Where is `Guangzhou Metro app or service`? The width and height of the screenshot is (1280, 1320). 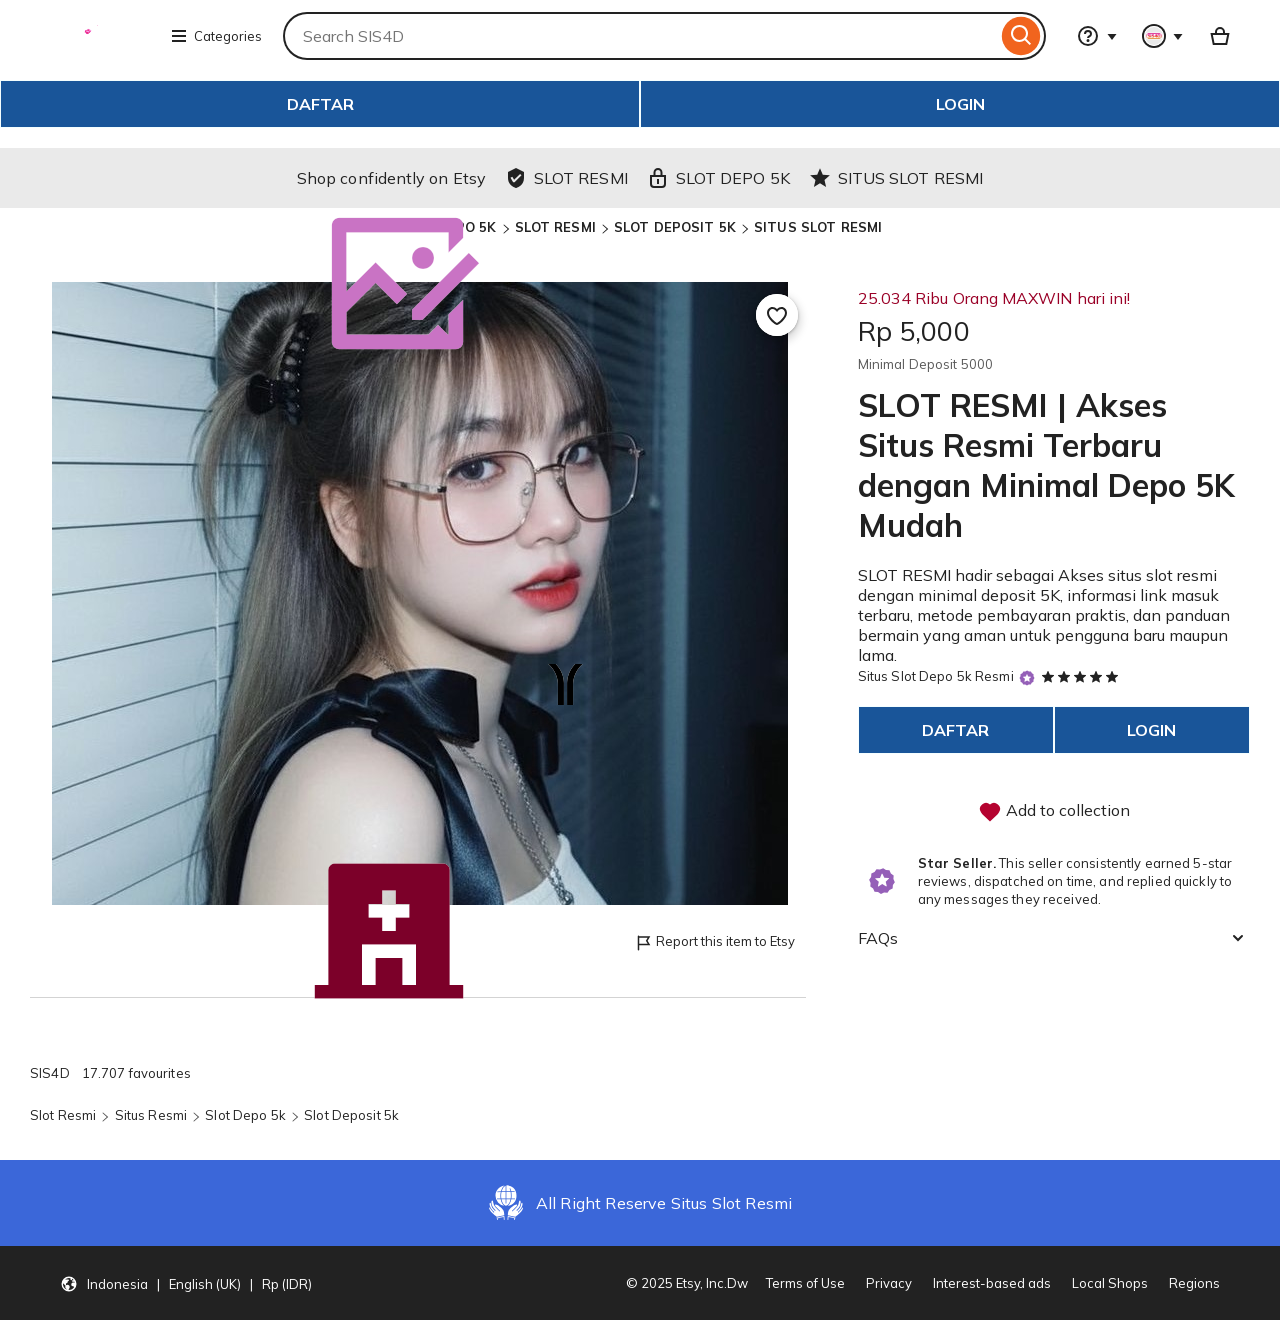 Guangzhou Metro app or service is located at coordinates (565, 684).